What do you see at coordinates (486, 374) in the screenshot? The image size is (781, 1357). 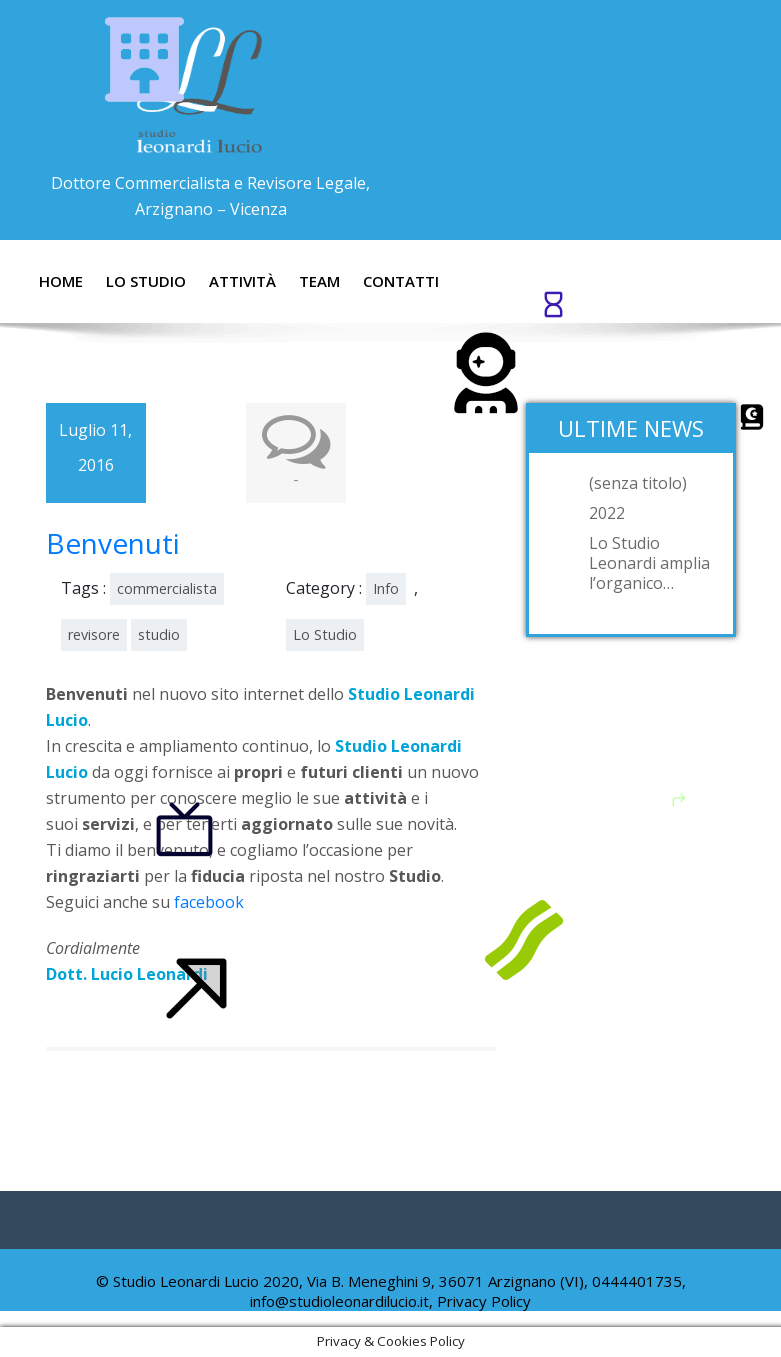 I see `view astronaut or space-themed user profile` at bounding box center [486, 374].